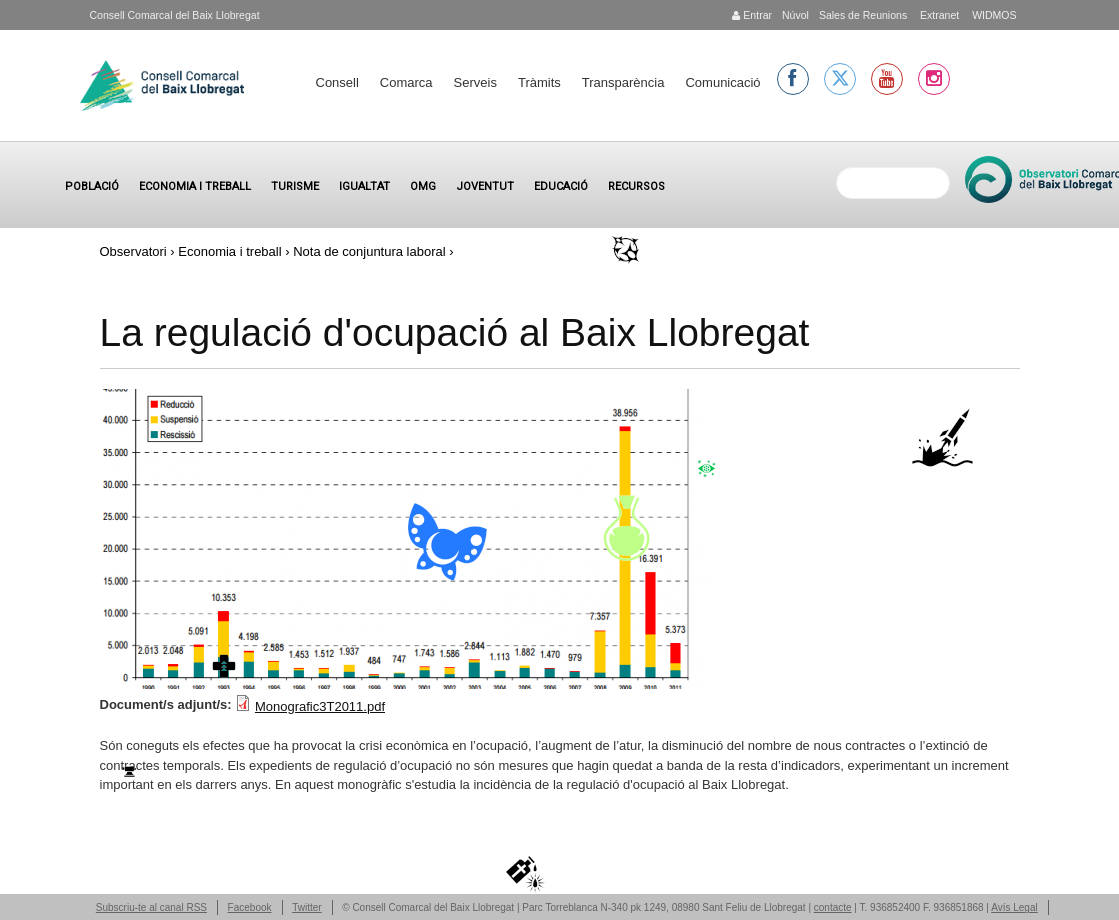 Image resolution: width=1119 pixels, height=920 pixels. What do you see at coordinates (625, 249) in the screenshot?
I see `indicates magic or spell activation` at bounding box center [625, 249].